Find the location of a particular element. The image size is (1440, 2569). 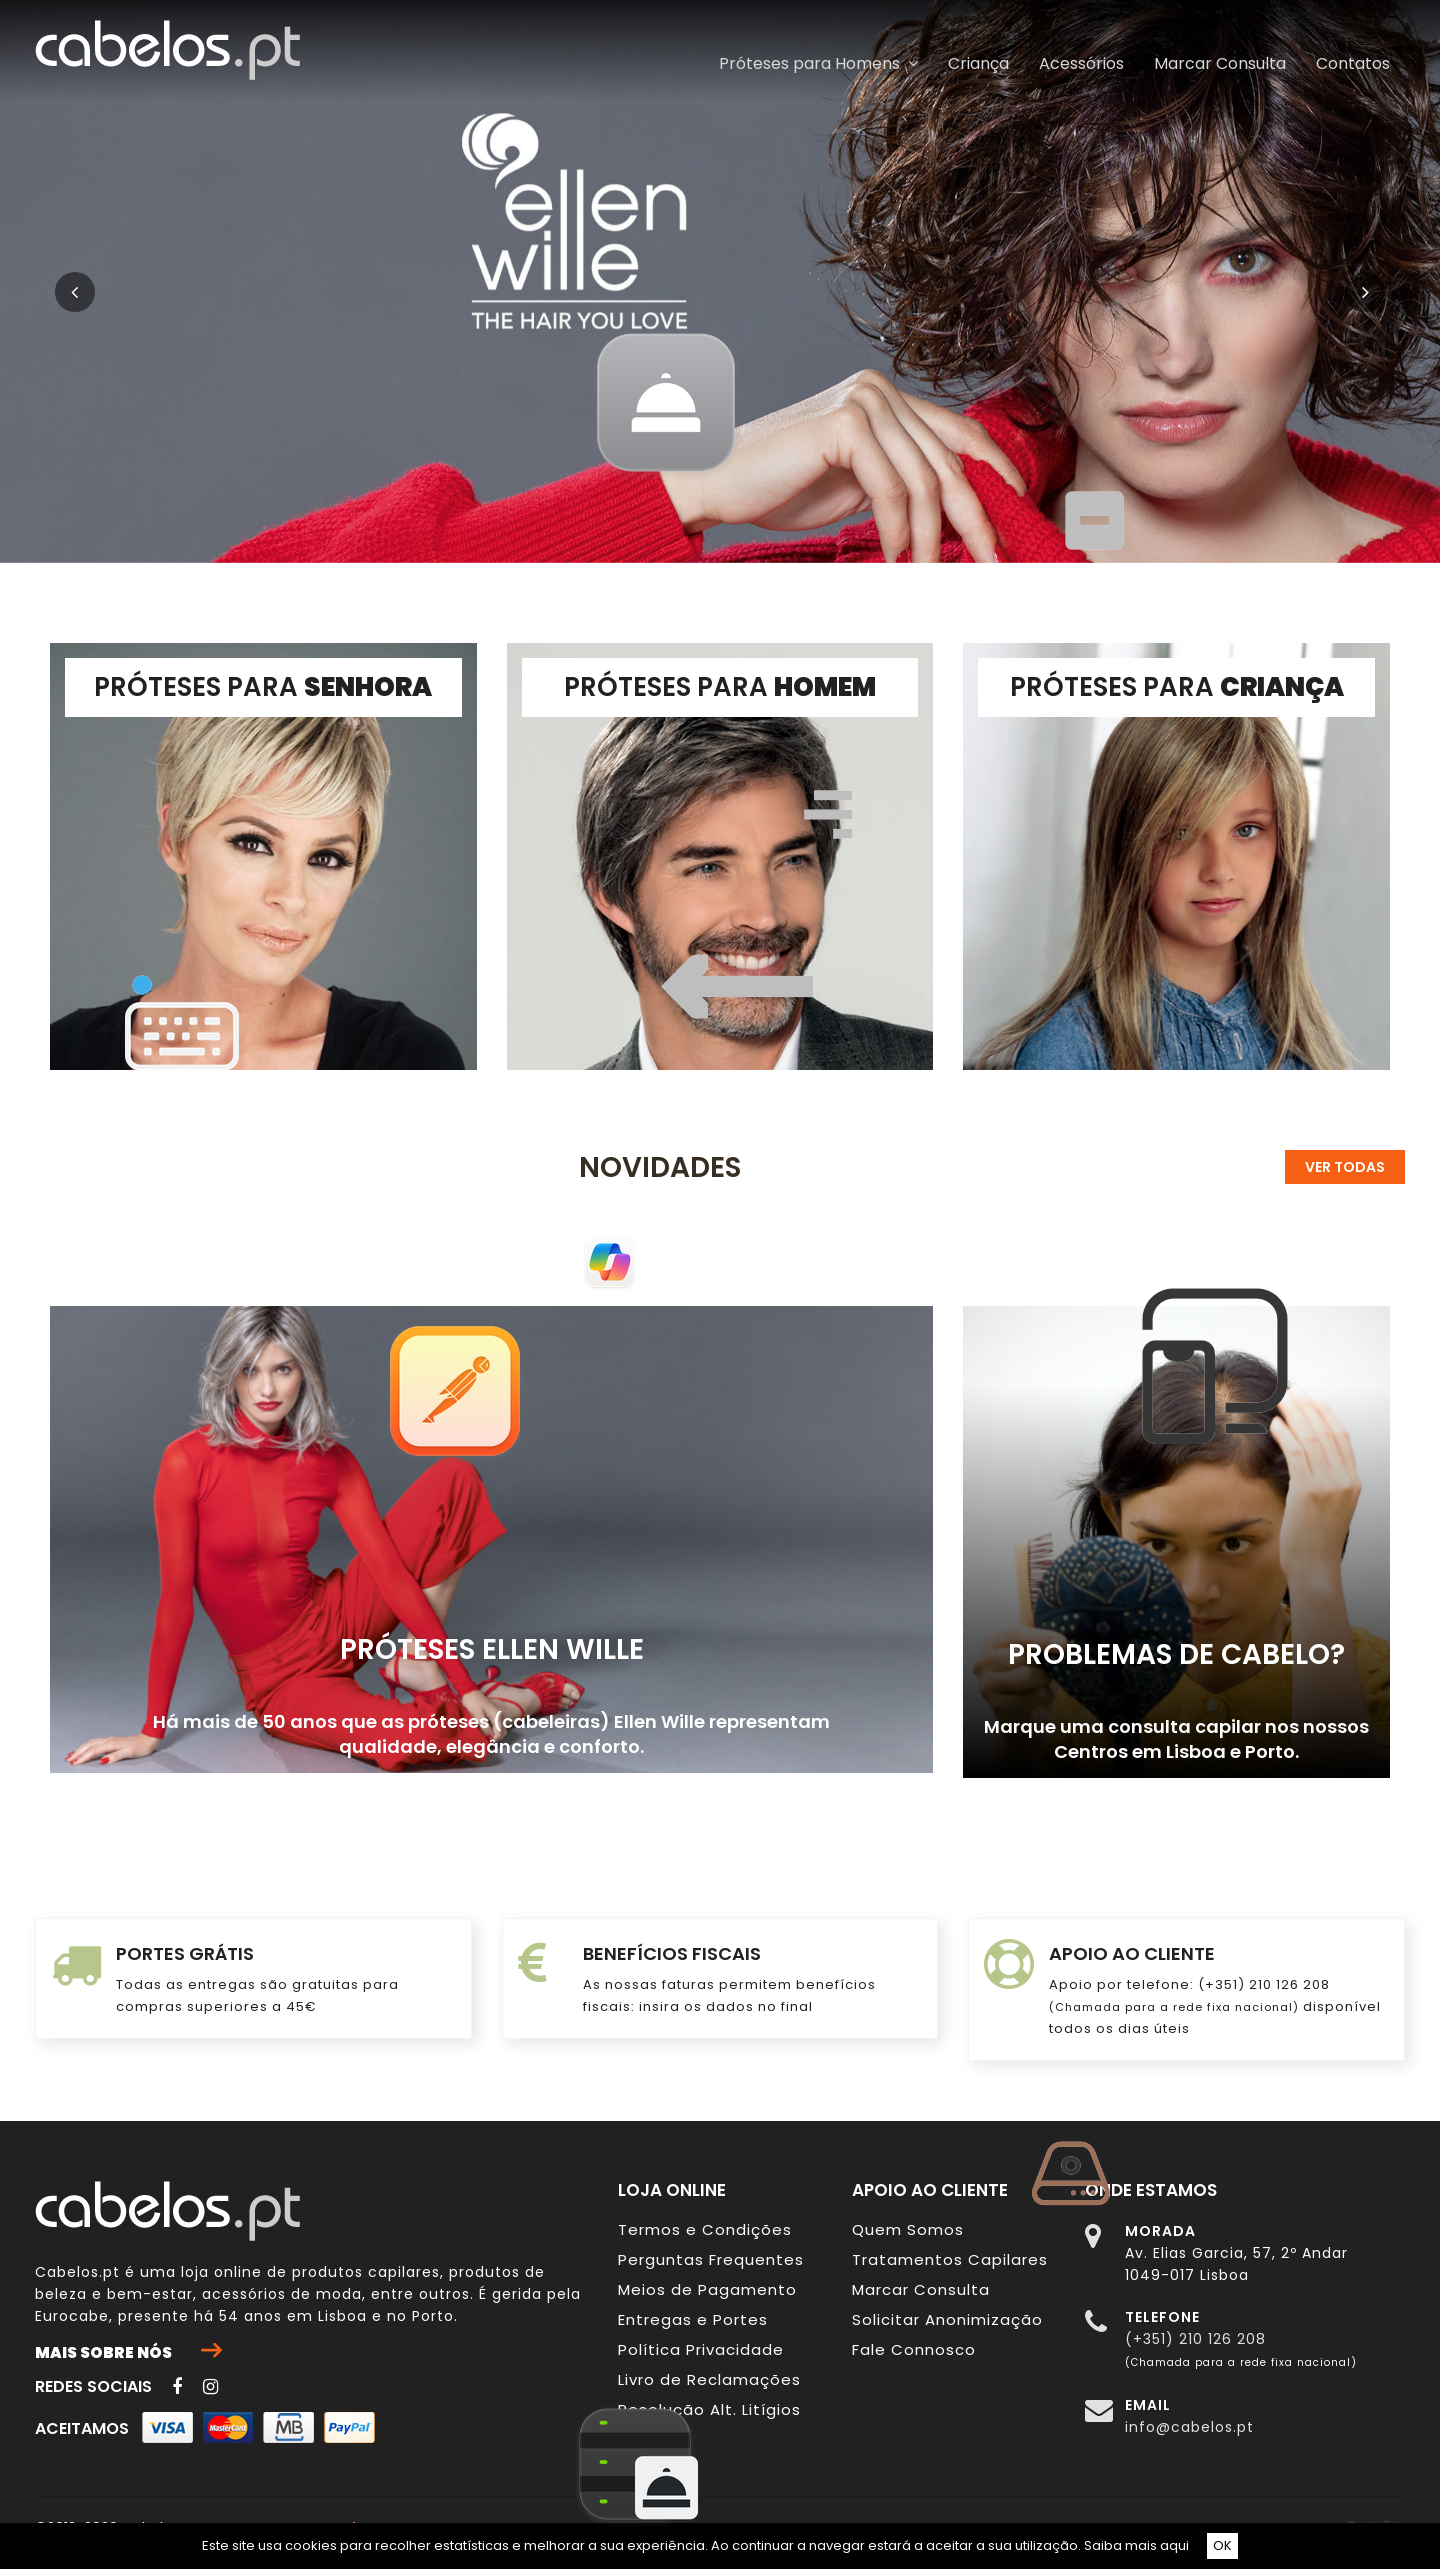

configure network server discovery preferences is located at coordinates (636, 2466).